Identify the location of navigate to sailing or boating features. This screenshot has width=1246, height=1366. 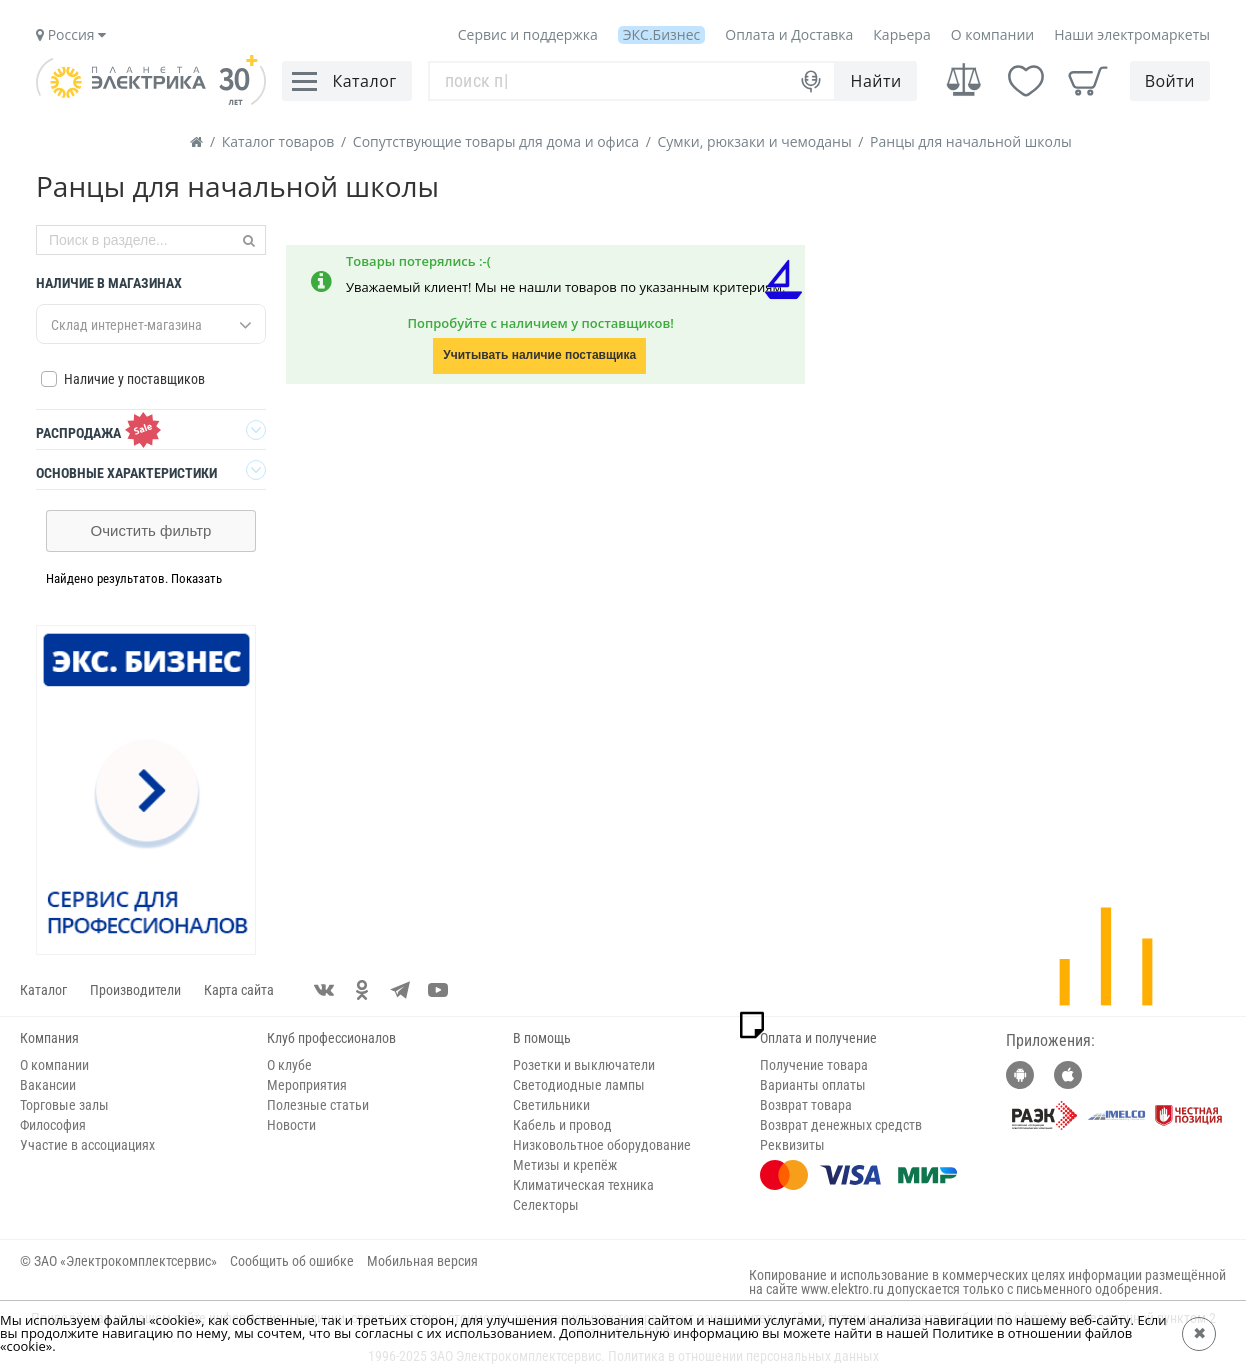
(783, 279).